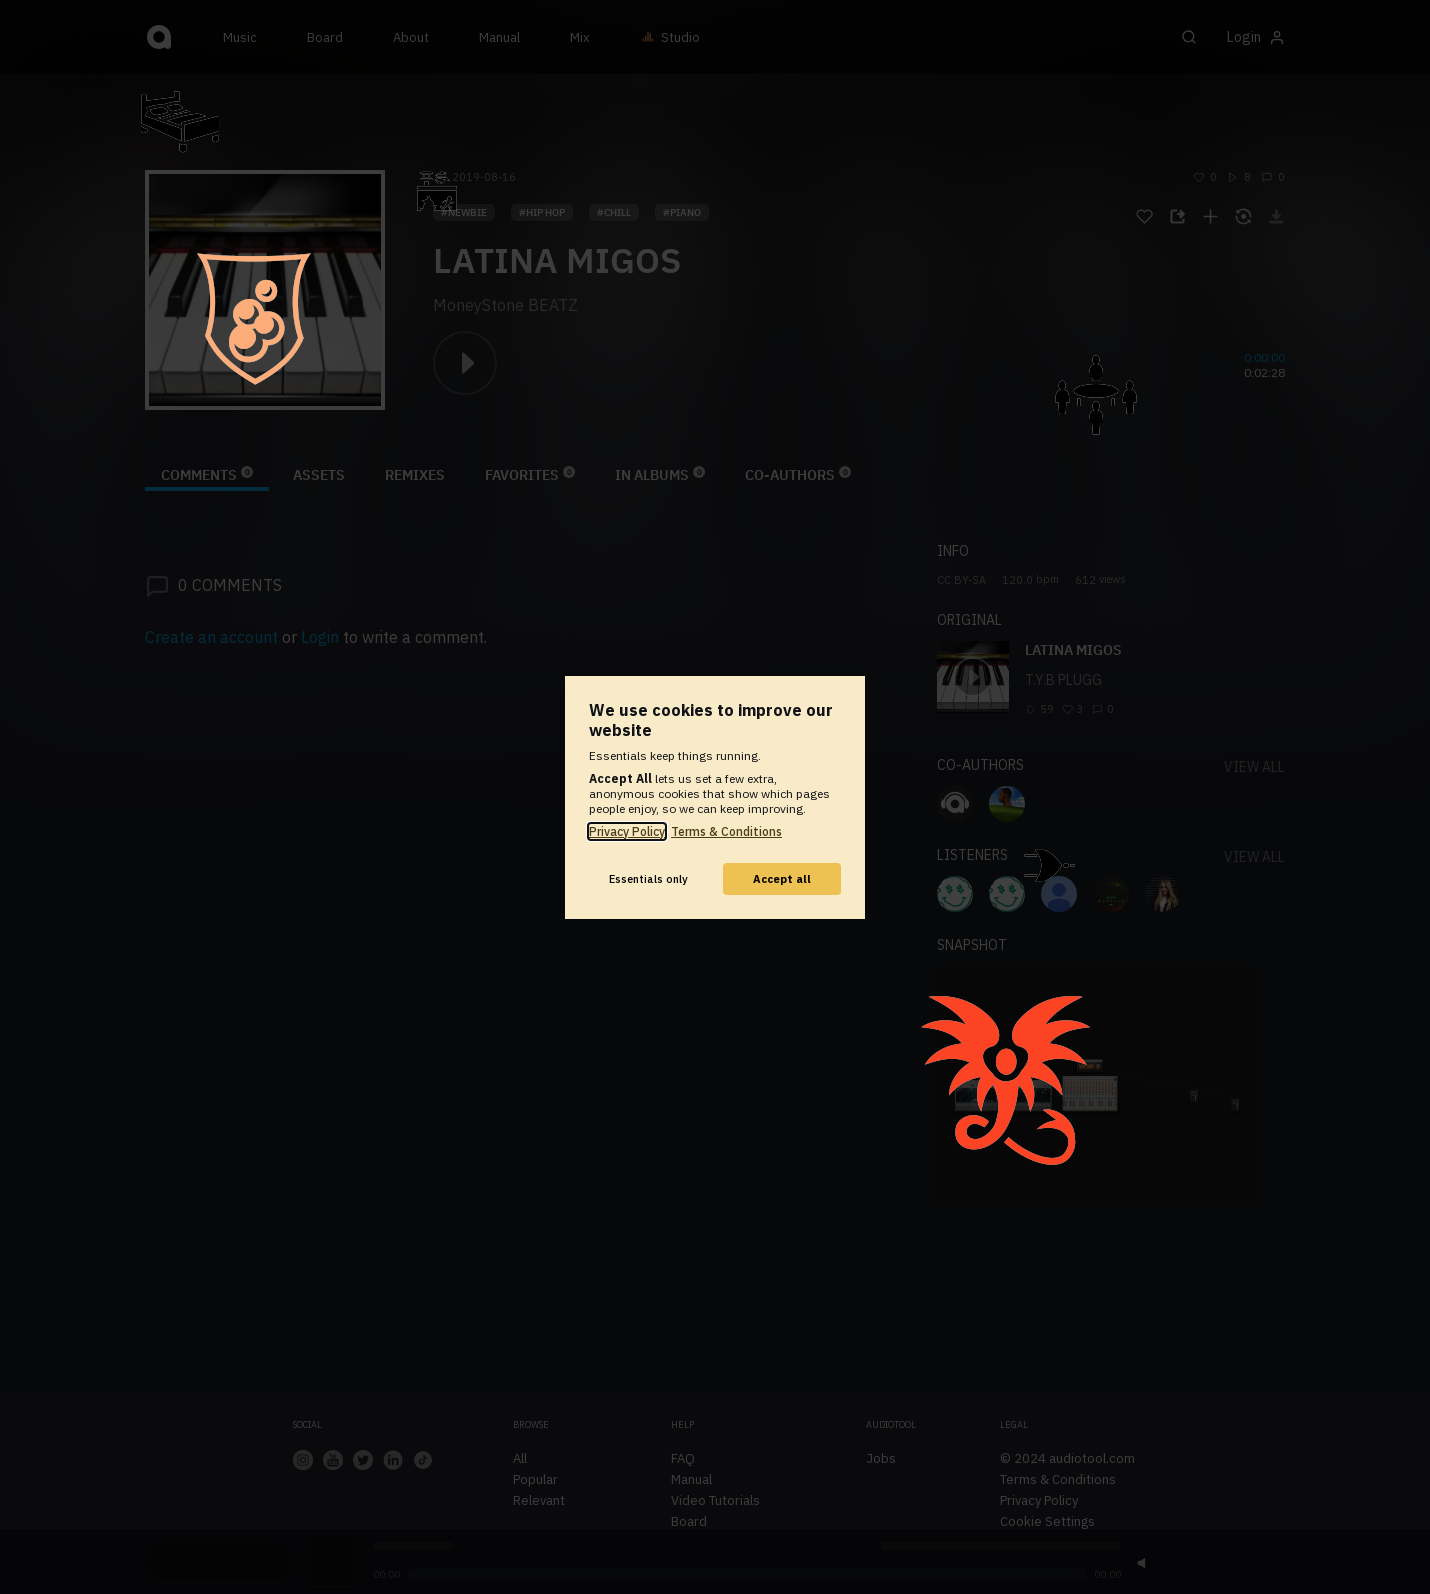 The height and width of the screenshot is (1594, 1430). Describe the element at coordinates (180, 122) in the screenshot. I see `book a hotel or accommodation` at that location.